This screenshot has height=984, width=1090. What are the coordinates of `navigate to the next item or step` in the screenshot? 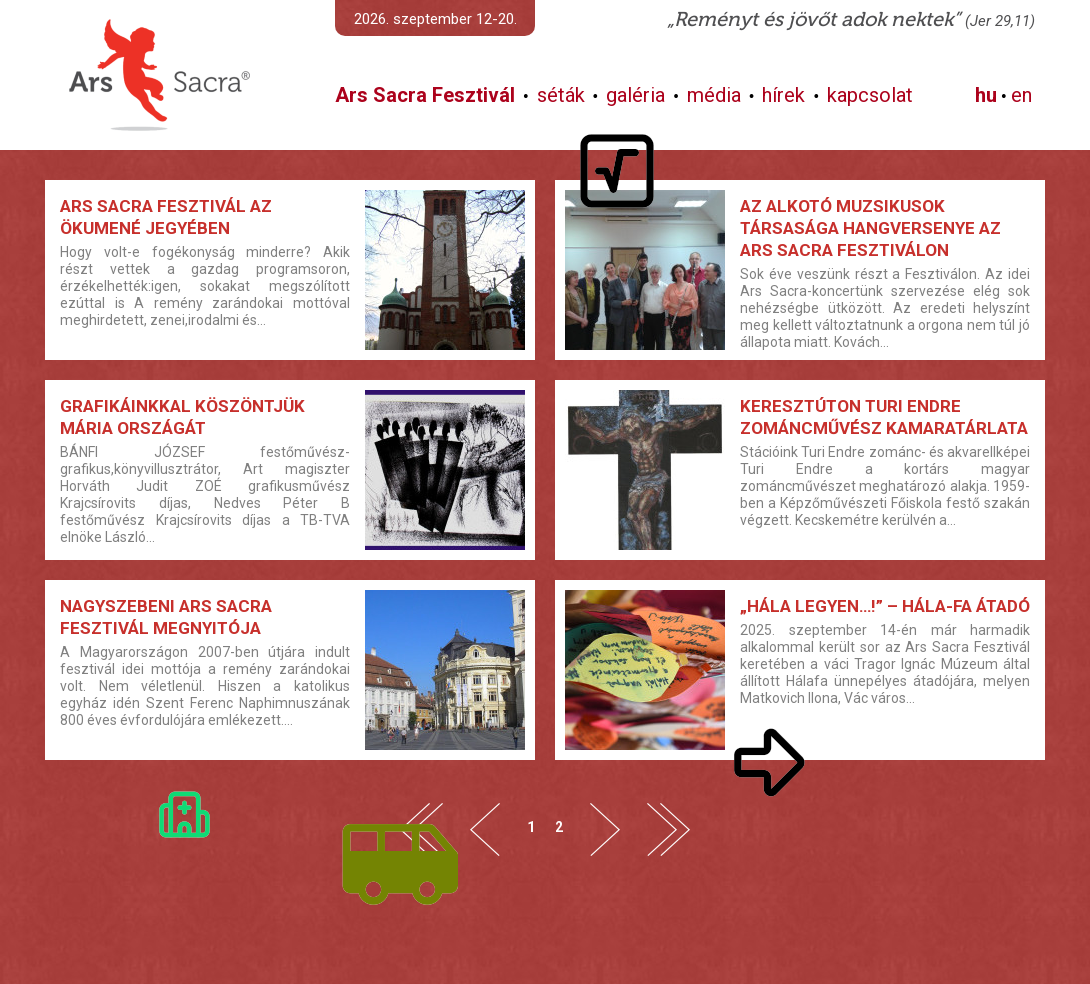 It's located at (767, 762).